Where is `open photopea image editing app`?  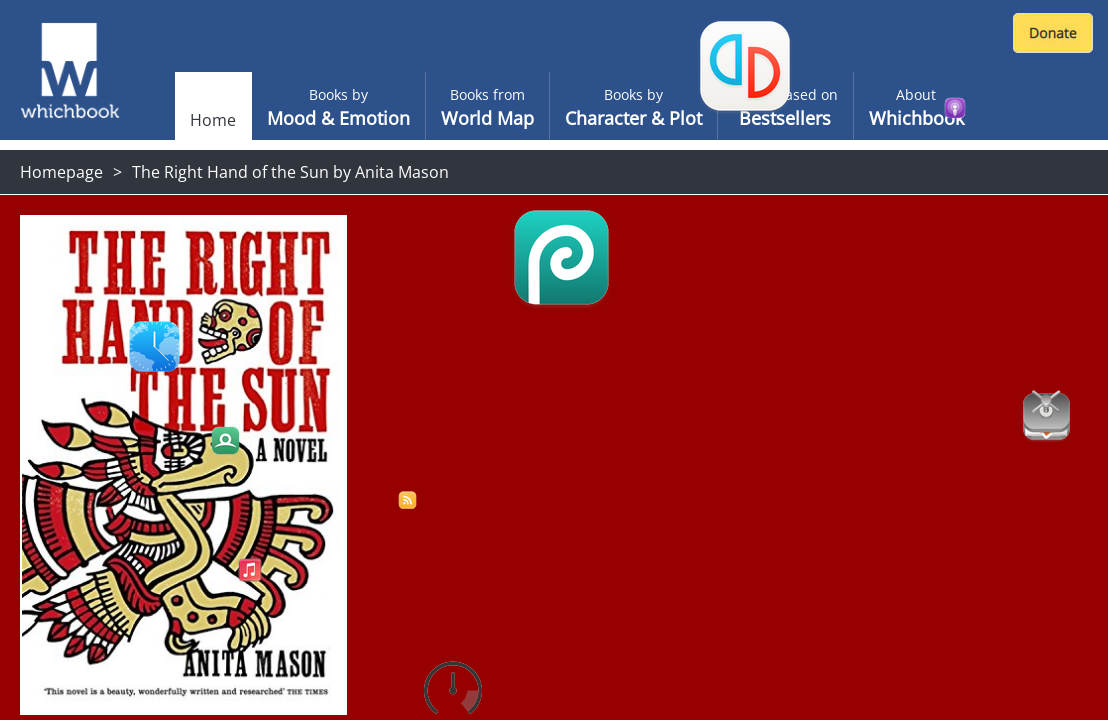 open photopea image editing app is located at coordinates (561, 257).